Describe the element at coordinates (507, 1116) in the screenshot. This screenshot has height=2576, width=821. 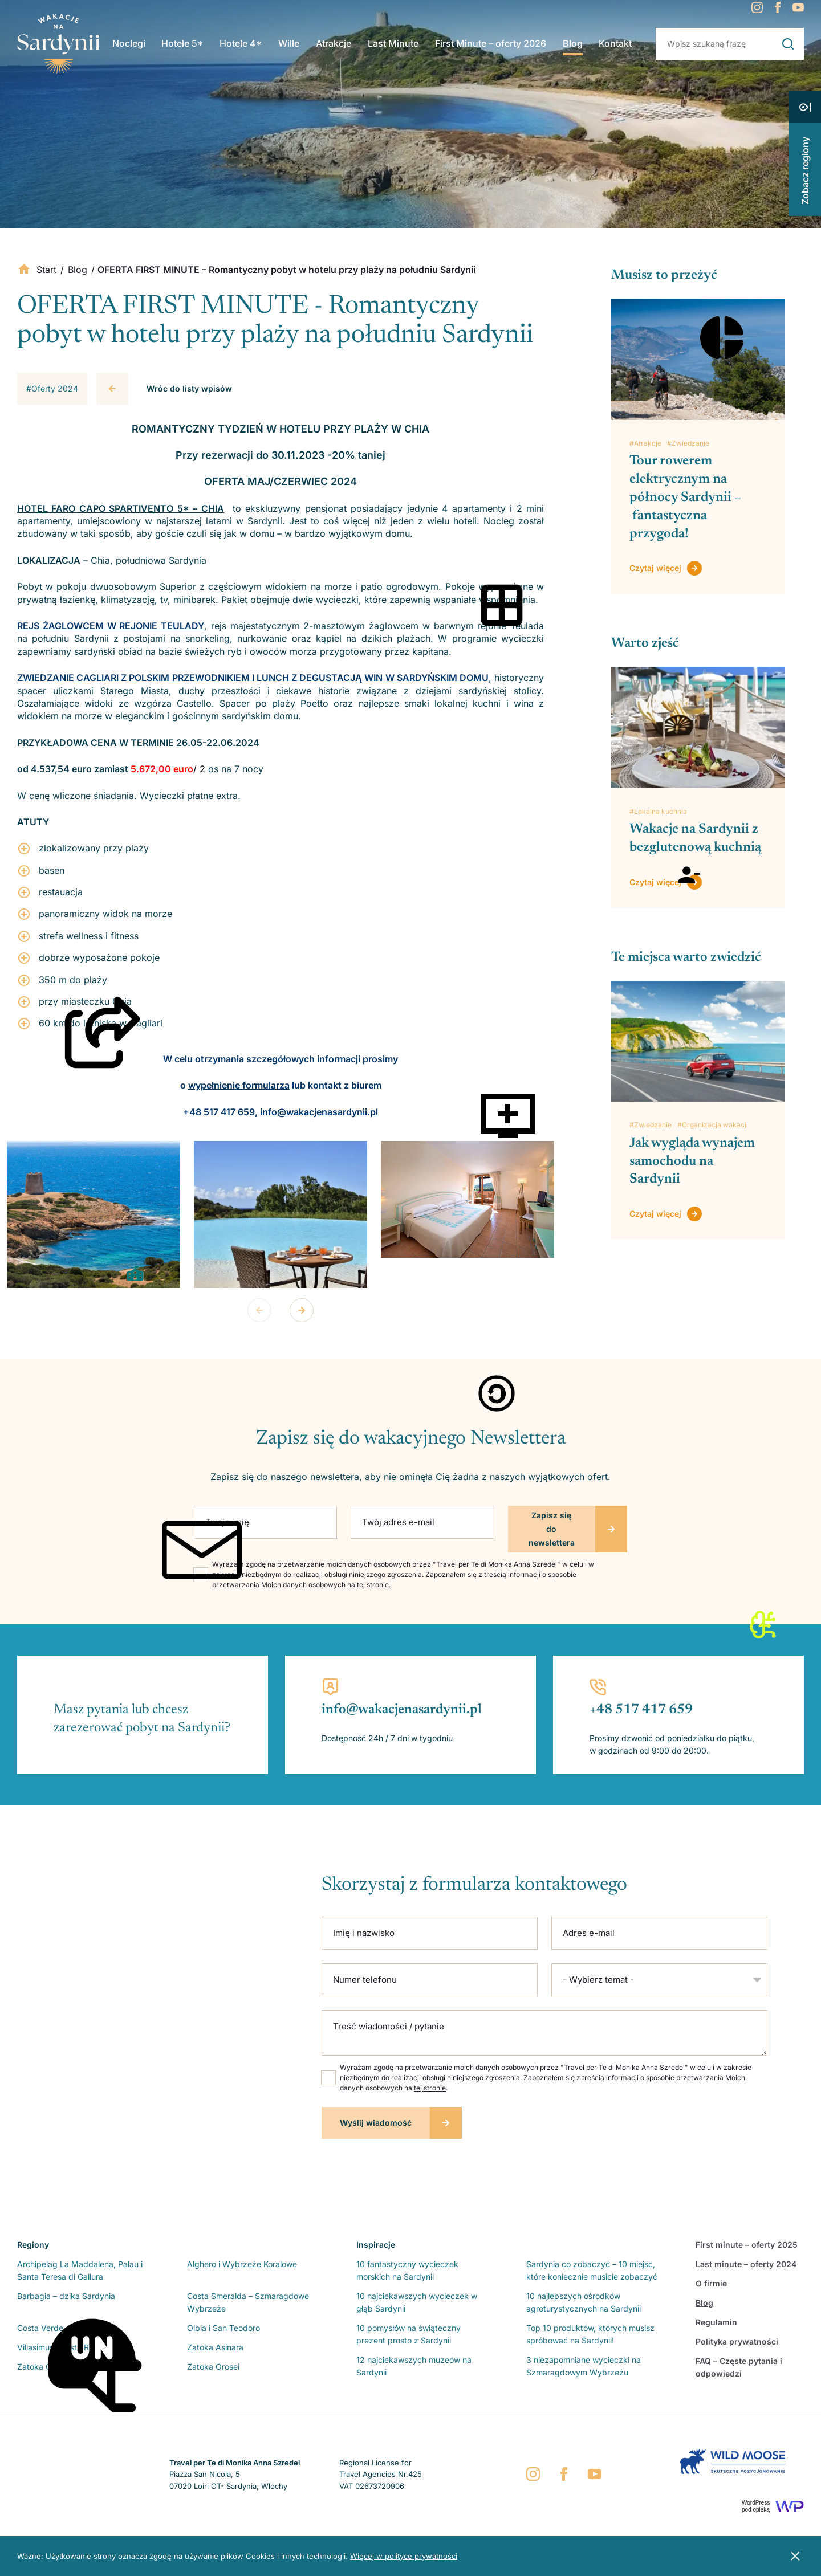
I see `add current video to watch queue` at that location.